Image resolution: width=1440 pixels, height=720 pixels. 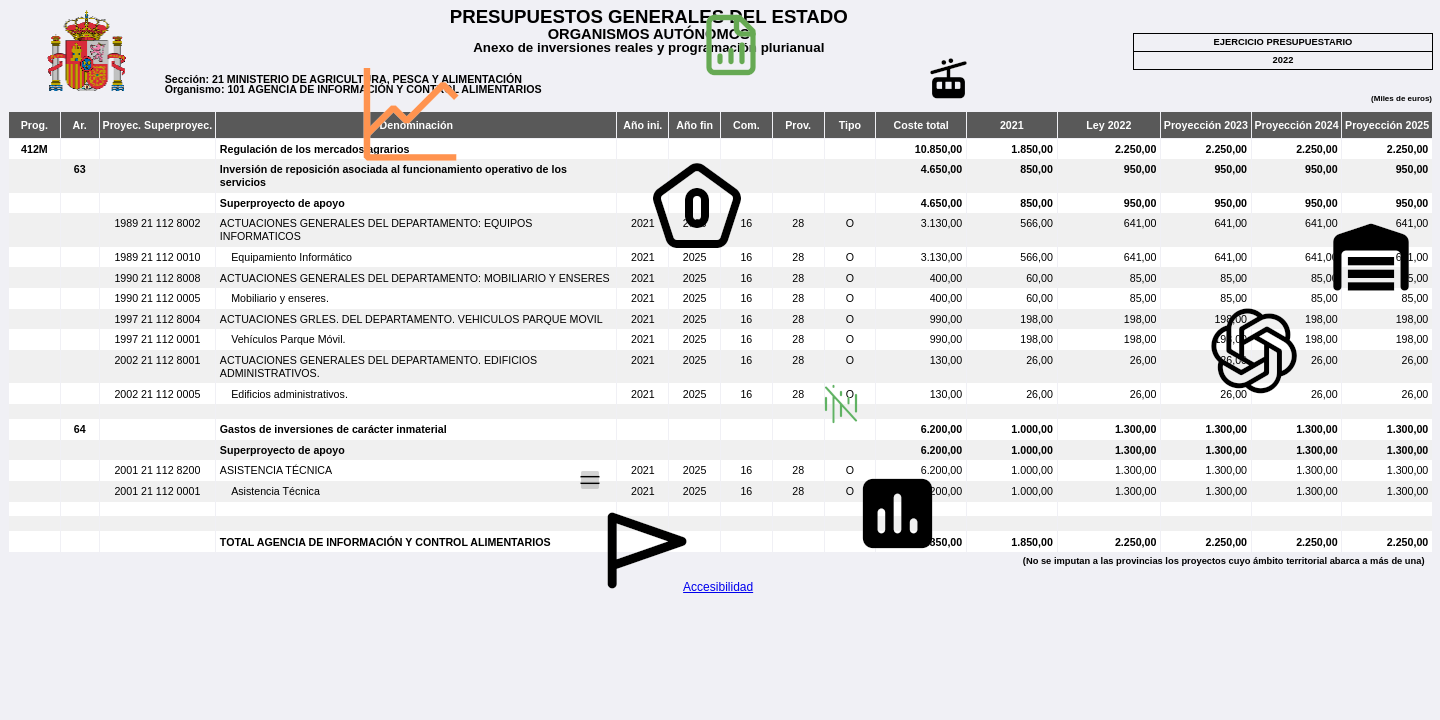 I want to click on view tram or cable car transit options, so click(x=948, y=79).